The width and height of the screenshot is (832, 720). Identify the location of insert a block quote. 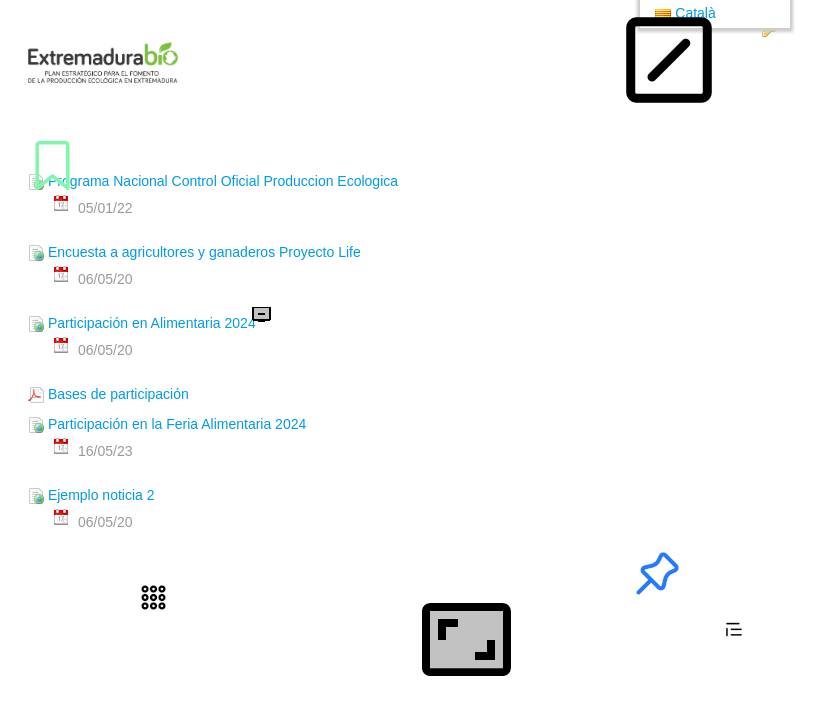
(734, 629).